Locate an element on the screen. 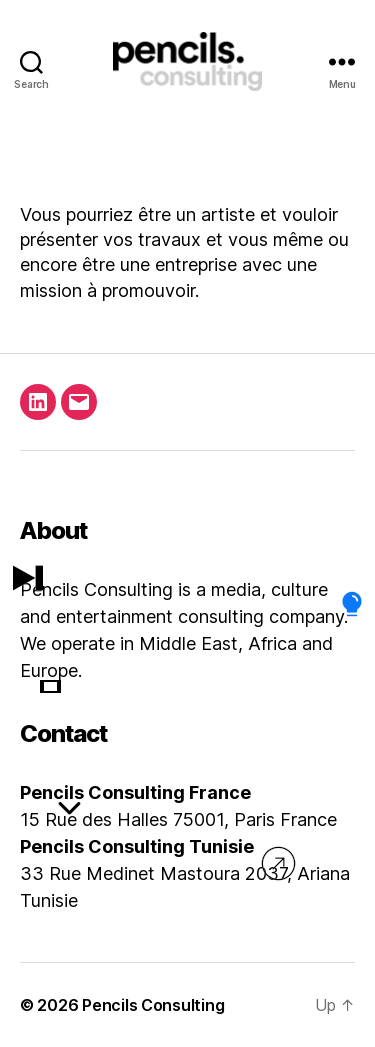  switch device to landscape orientation is located at coordinates (50, 686).